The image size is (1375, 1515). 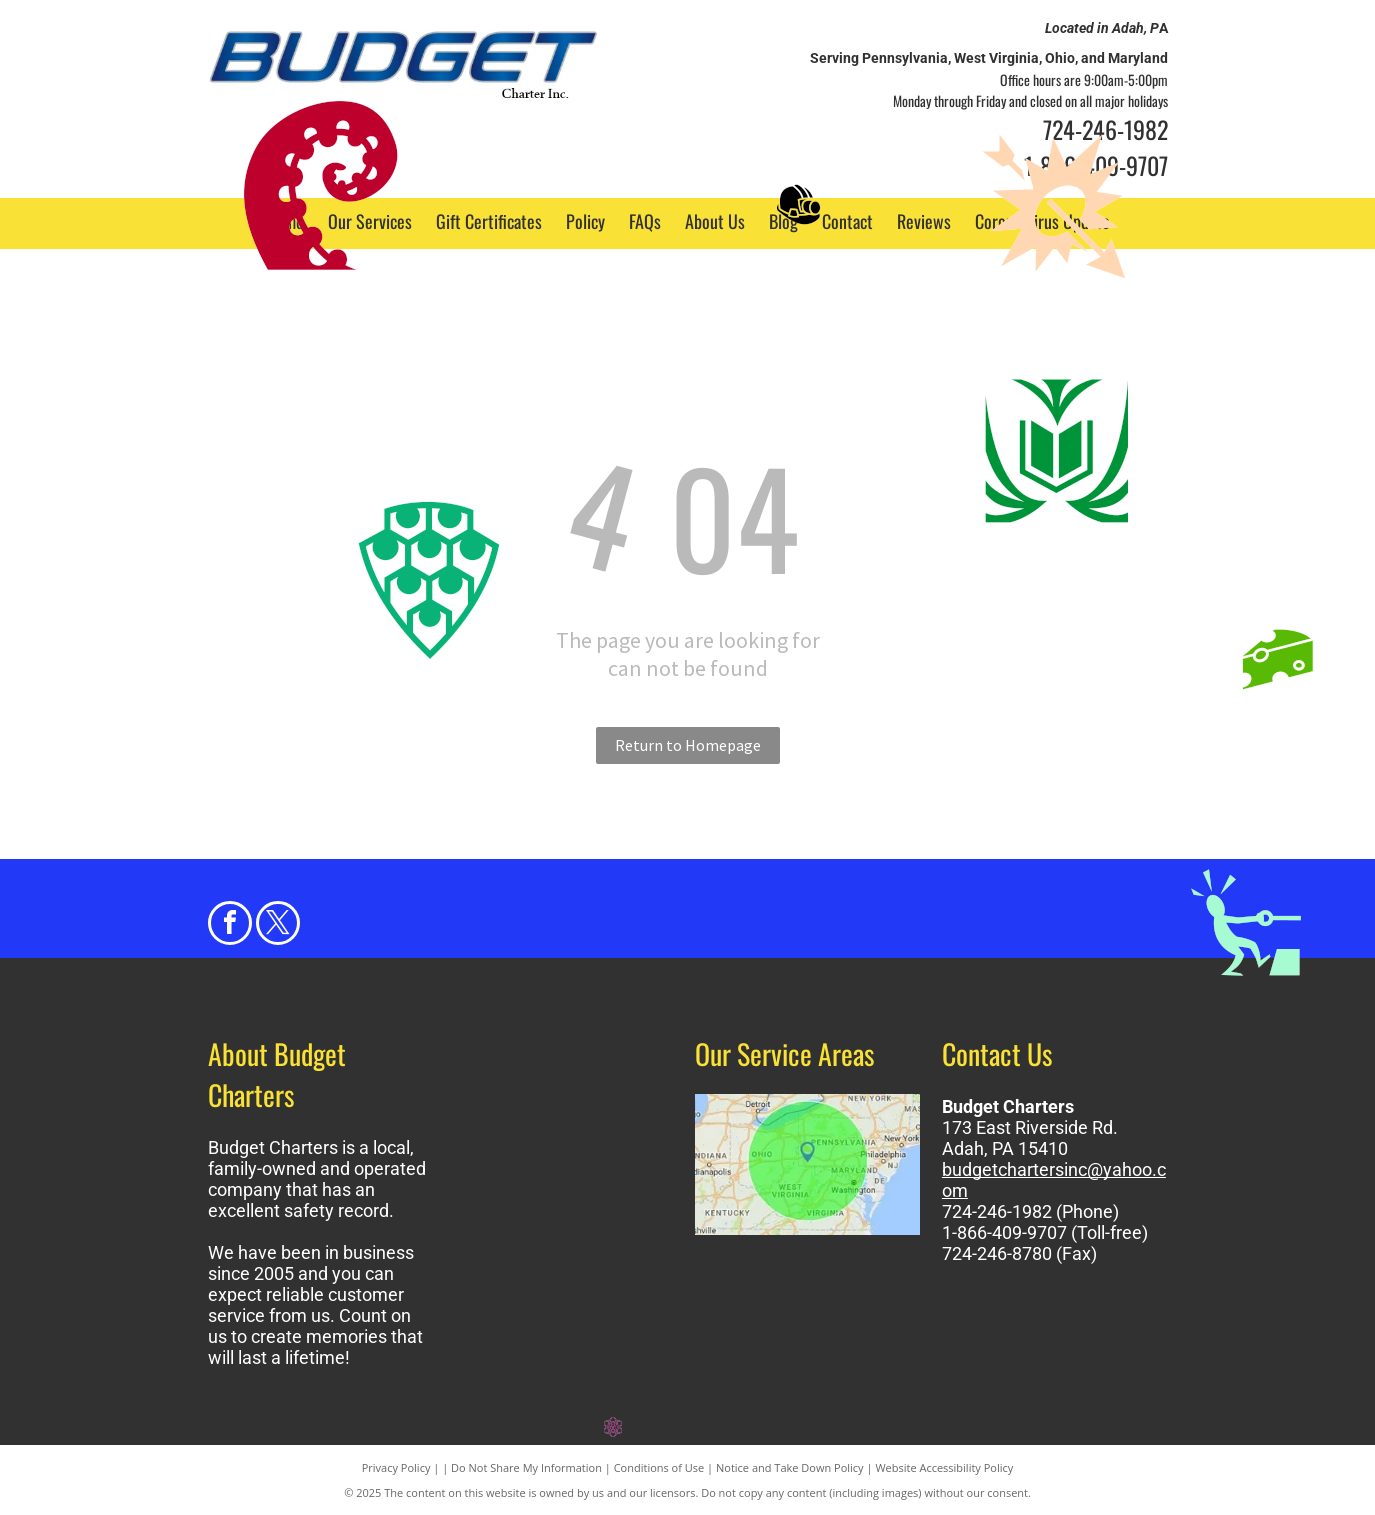 I want to click on access materials science or chemistry resources, so click(x=613, y=1427).